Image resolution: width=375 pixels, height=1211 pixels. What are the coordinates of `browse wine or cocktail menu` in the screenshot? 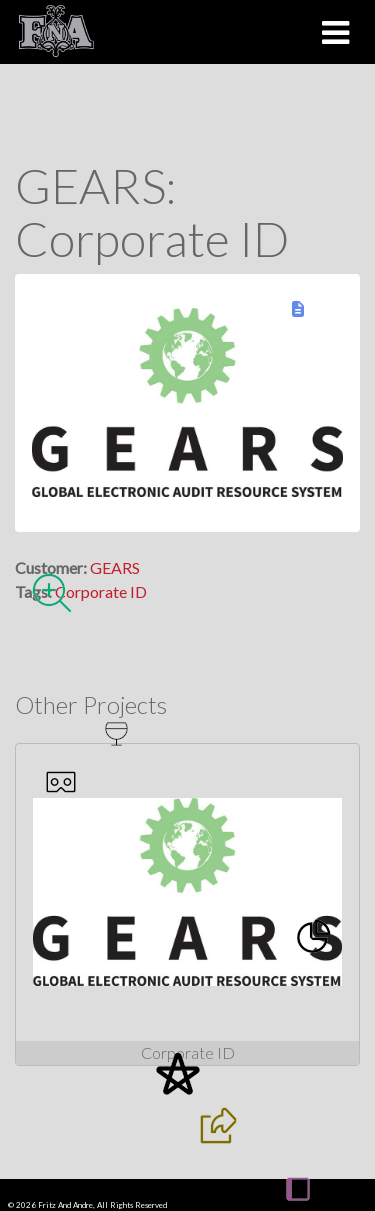 It's located at (116, 733).